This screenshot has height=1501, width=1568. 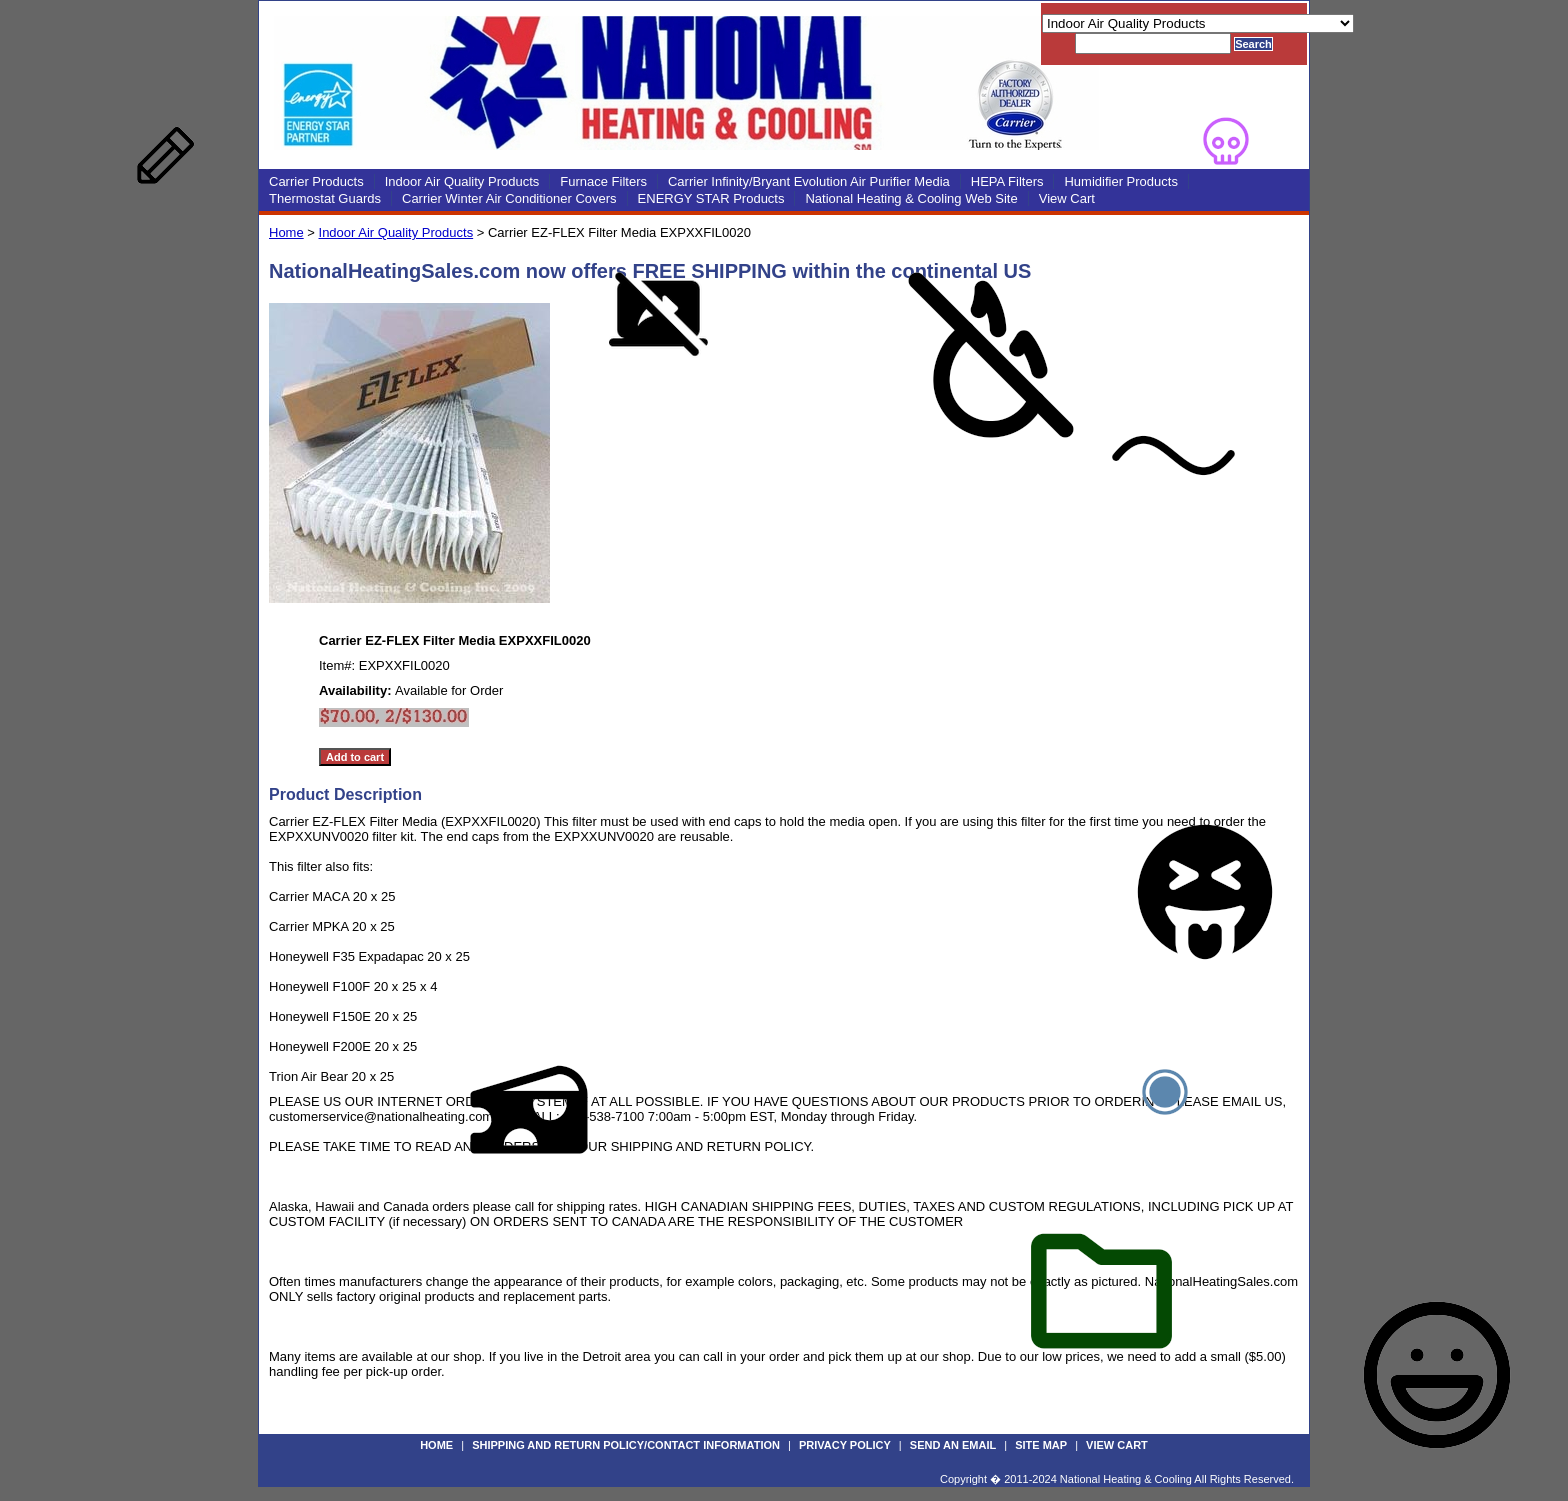 What do you see at coordinates (991, 355) in the screenshot?
I see `disable hot or trending content` at bounding box center [991, 355].